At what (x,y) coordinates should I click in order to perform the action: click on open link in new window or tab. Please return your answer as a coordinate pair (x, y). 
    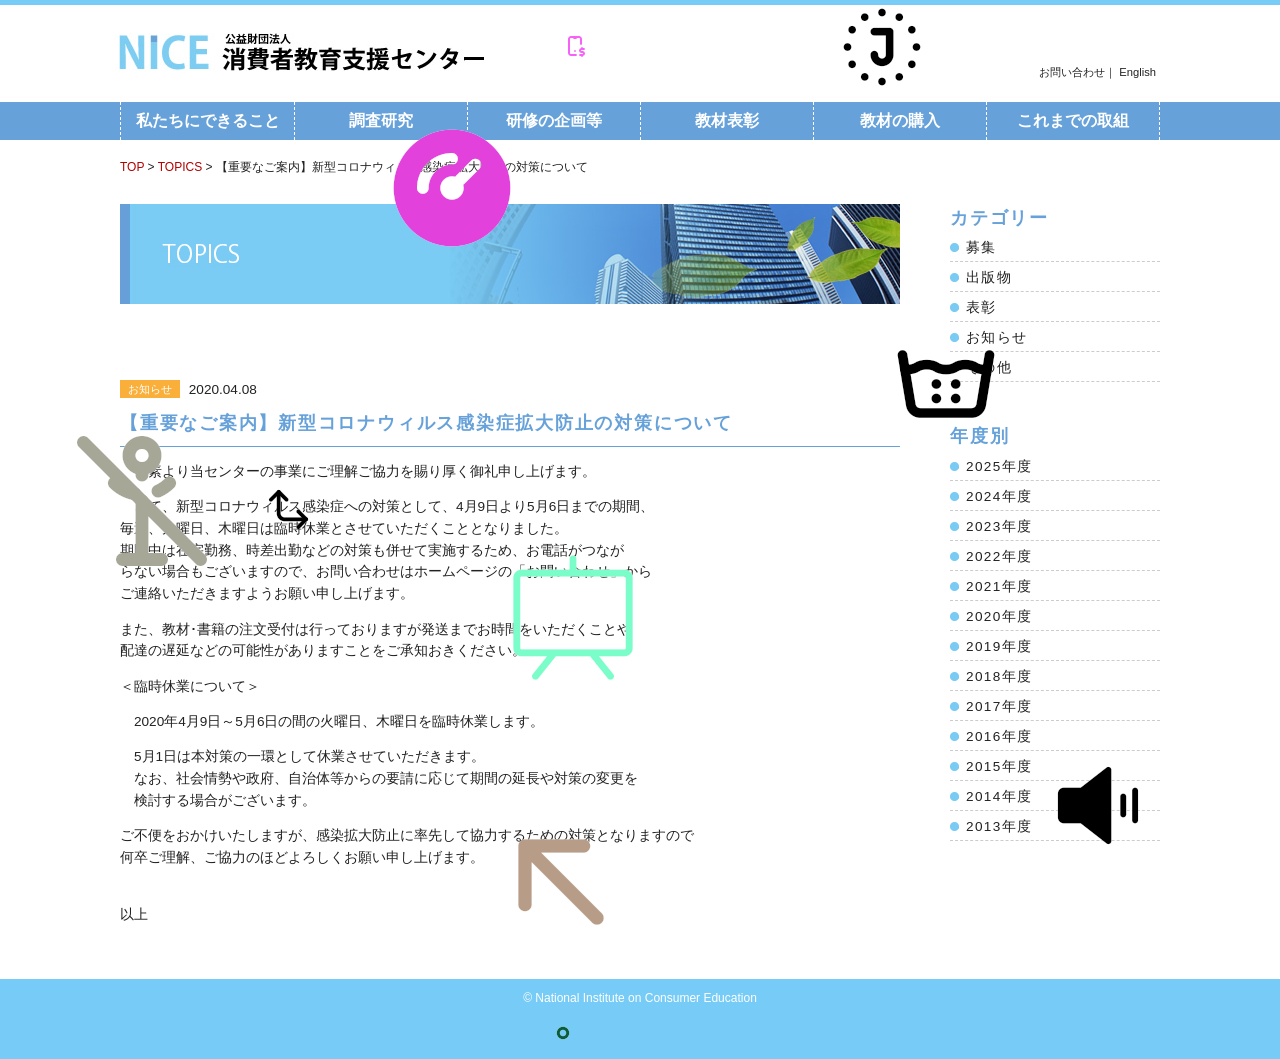
    Looking at the image, I should click on (288, 509).